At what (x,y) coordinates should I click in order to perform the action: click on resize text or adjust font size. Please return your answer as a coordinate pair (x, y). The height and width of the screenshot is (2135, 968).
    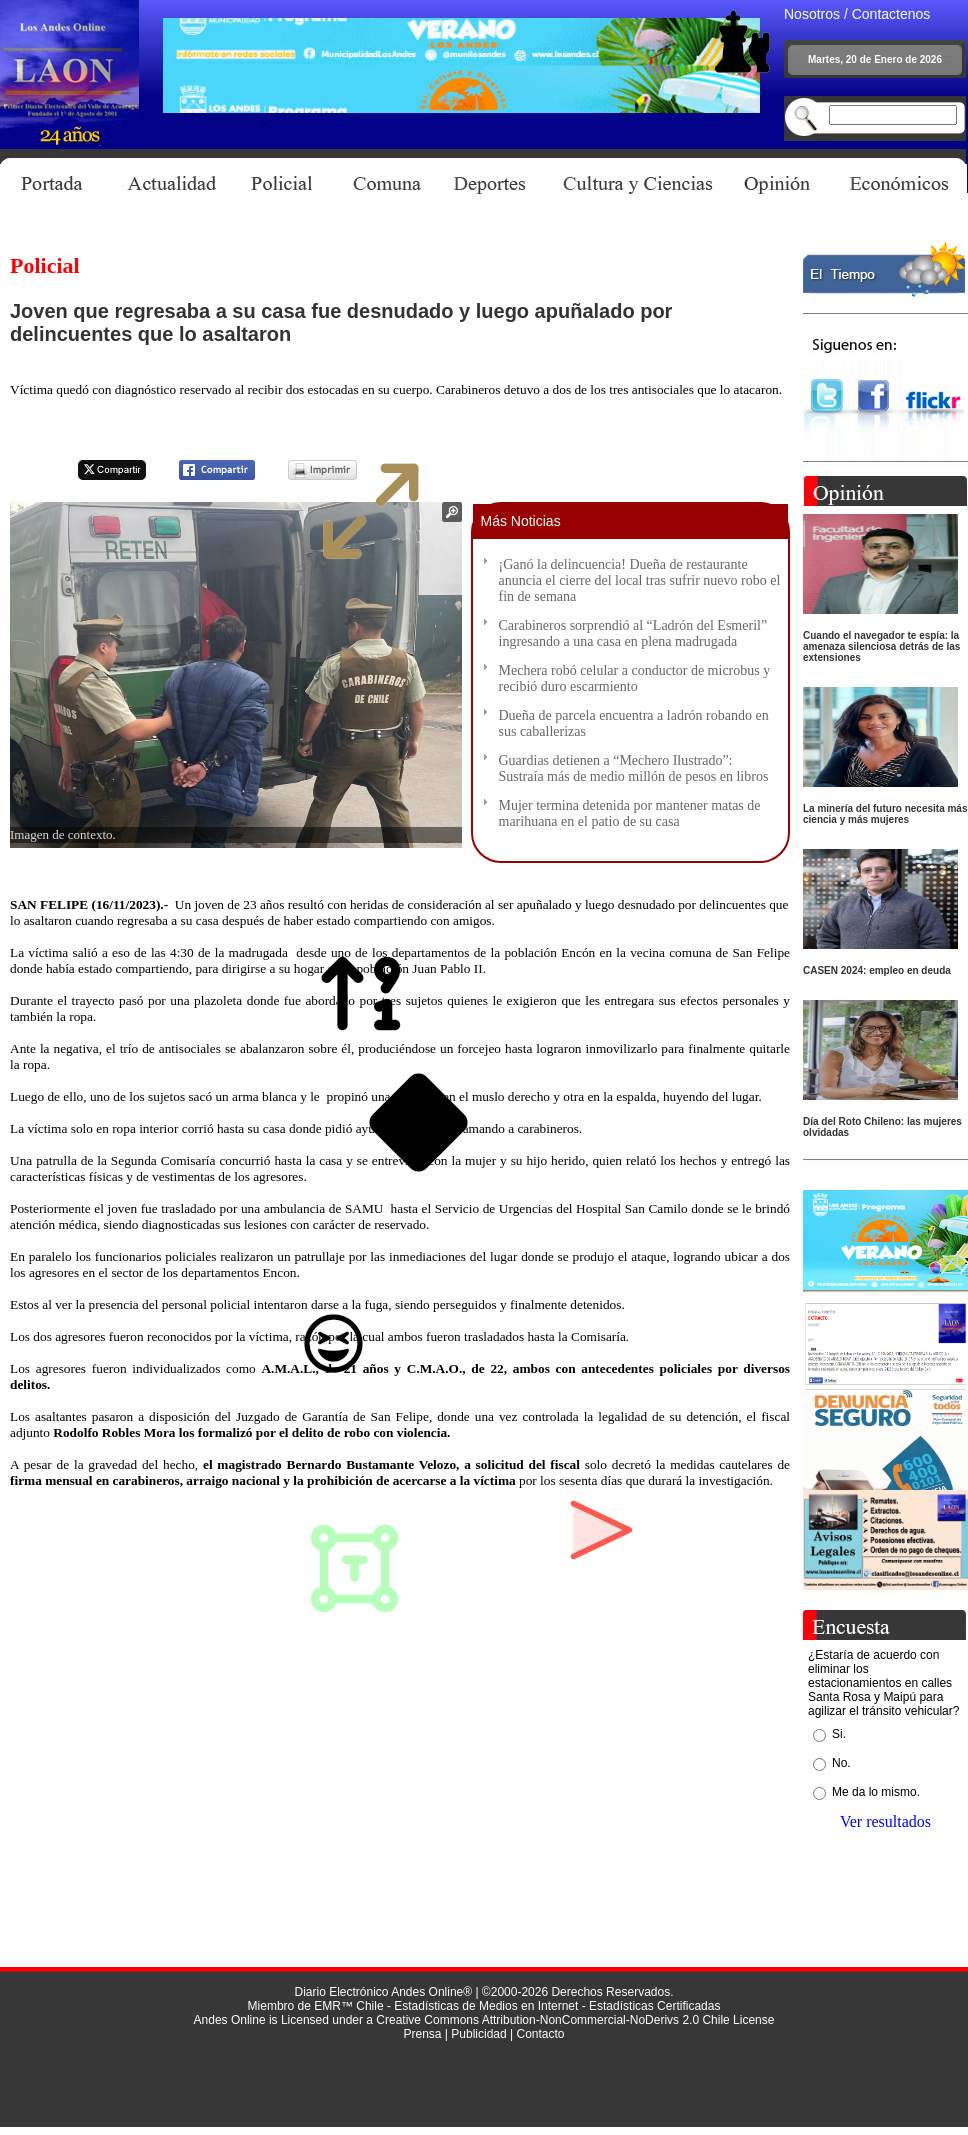
    Looking at the image, I should click on (354, 1568).